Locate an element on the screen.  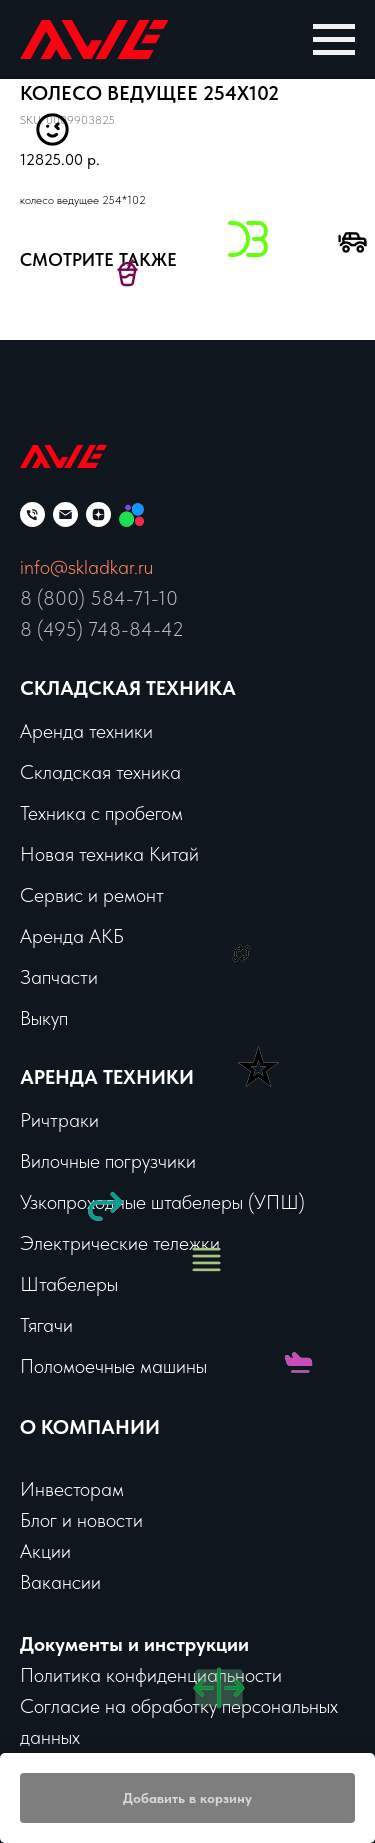
expand content horizontally is located at coordinates (219, 1688).